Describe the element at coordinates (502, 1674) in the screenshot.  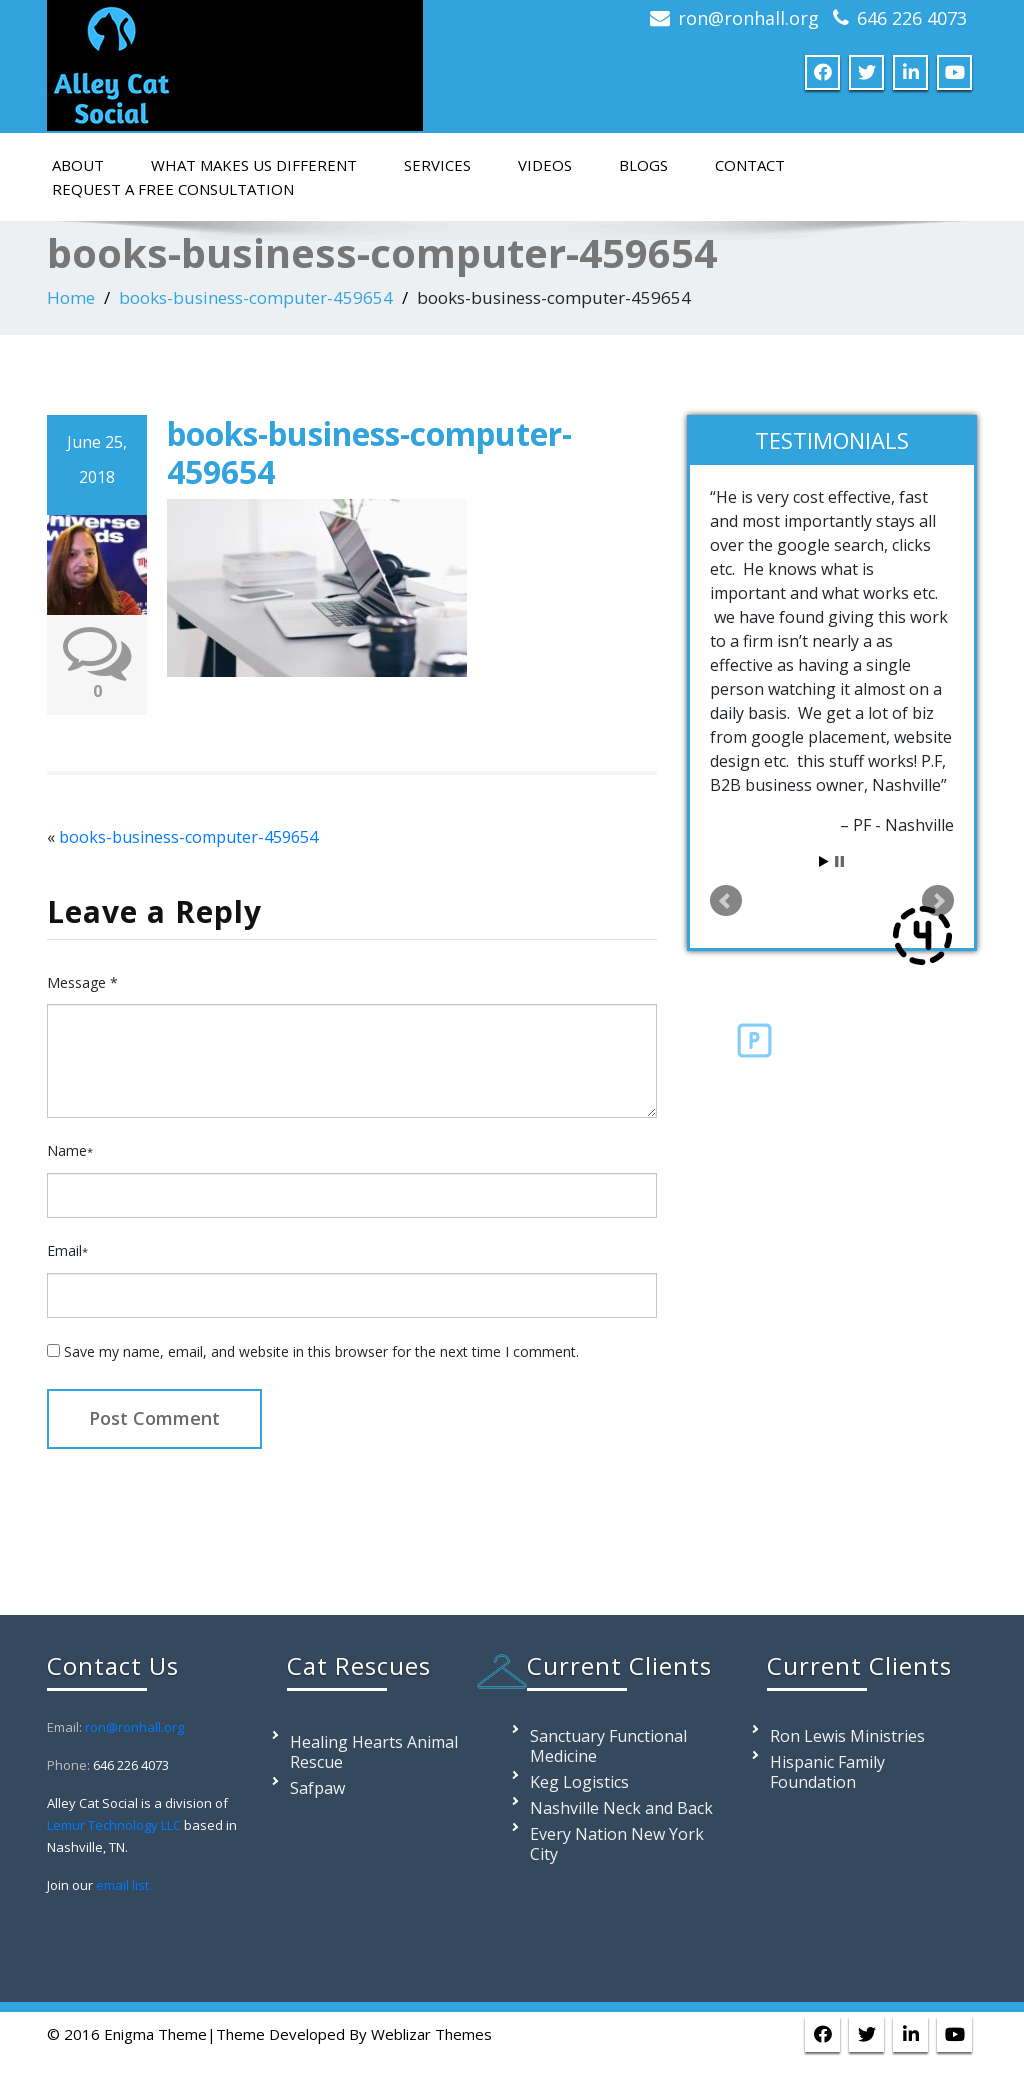
I see `access your wardrobe or closet` at that location.